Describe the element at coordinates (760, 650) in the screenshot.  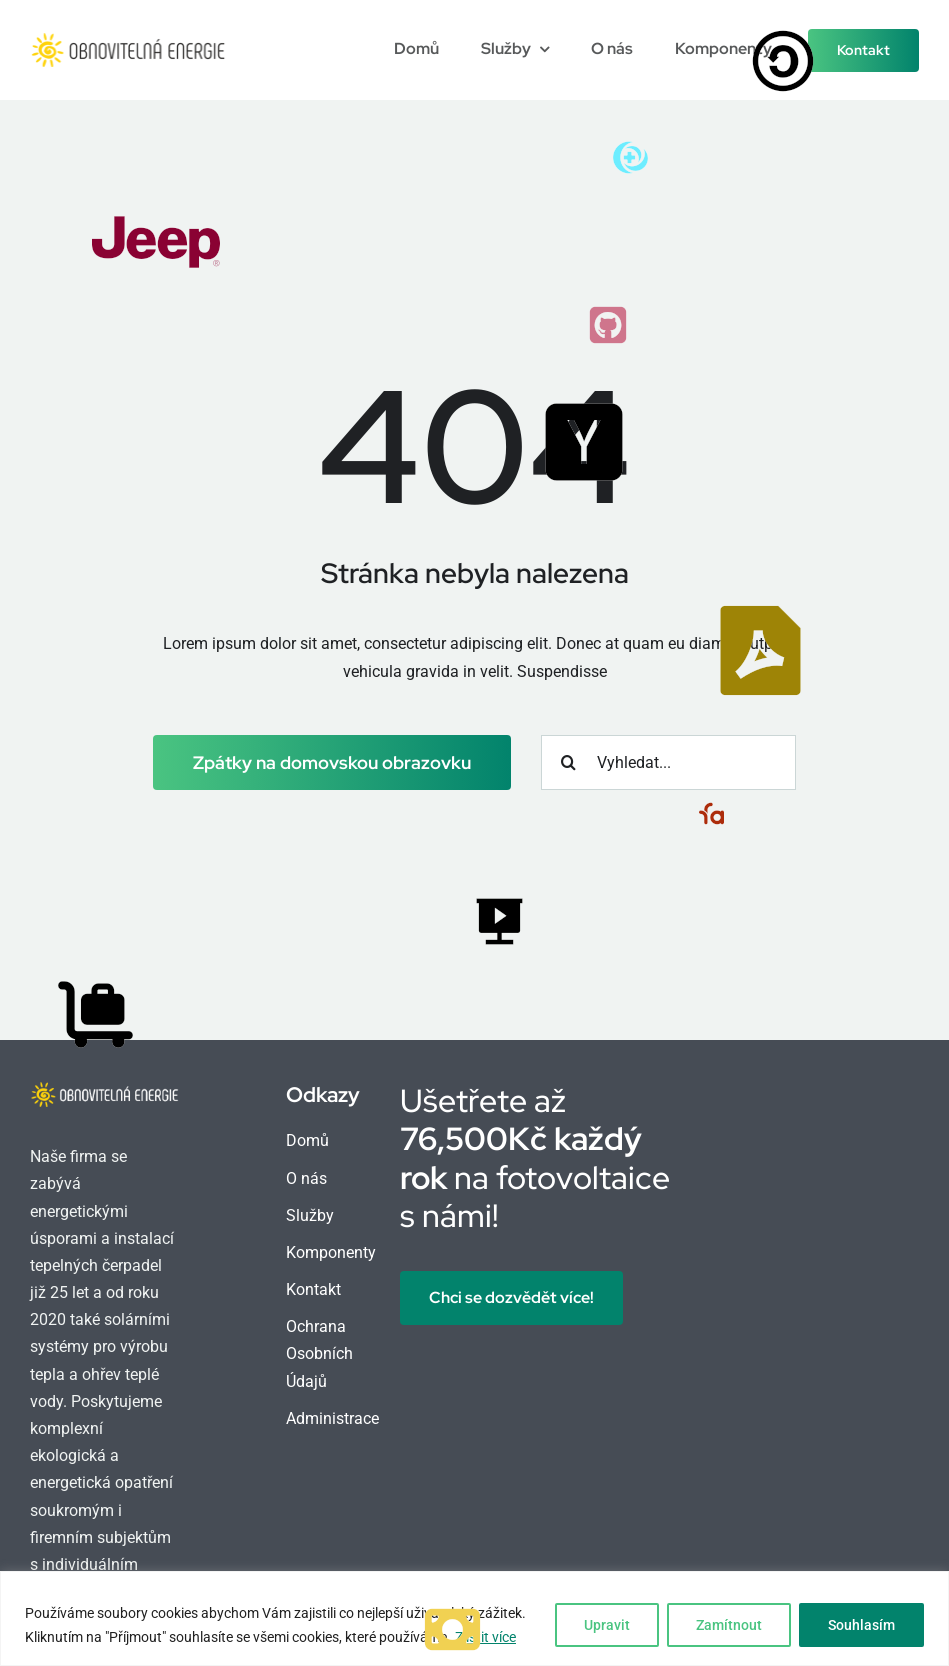
I see `open a PDF document` at that location.